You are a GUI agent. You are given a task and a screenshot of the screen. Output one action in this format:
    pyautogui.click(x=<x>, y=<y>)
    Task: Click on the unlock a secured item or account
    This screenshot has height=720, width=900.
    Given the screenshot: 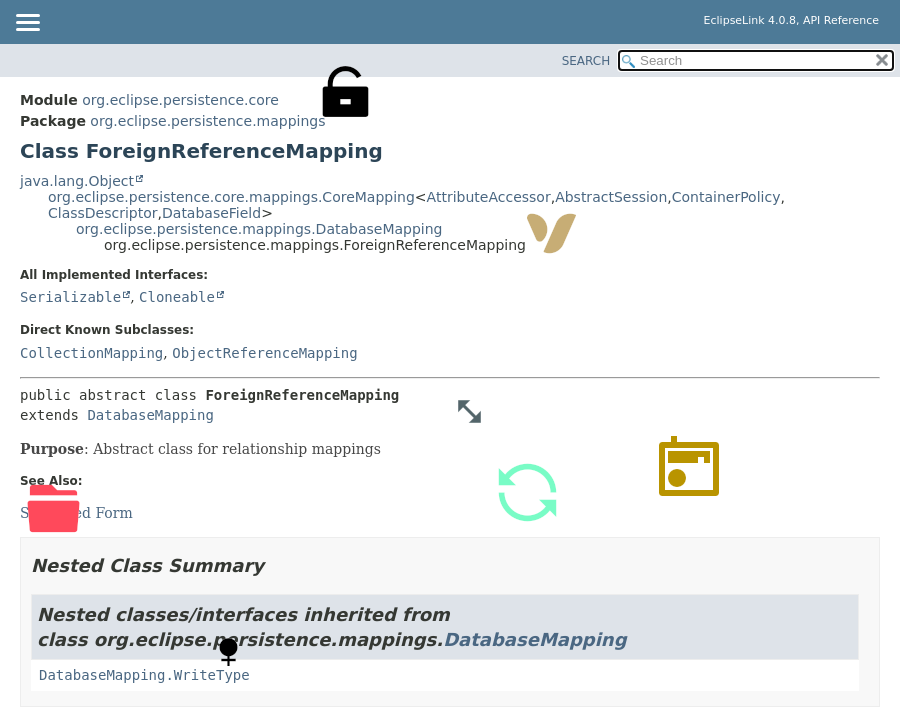 What is the action you would take?
    pyautogui.click(x=345, y=91)
    